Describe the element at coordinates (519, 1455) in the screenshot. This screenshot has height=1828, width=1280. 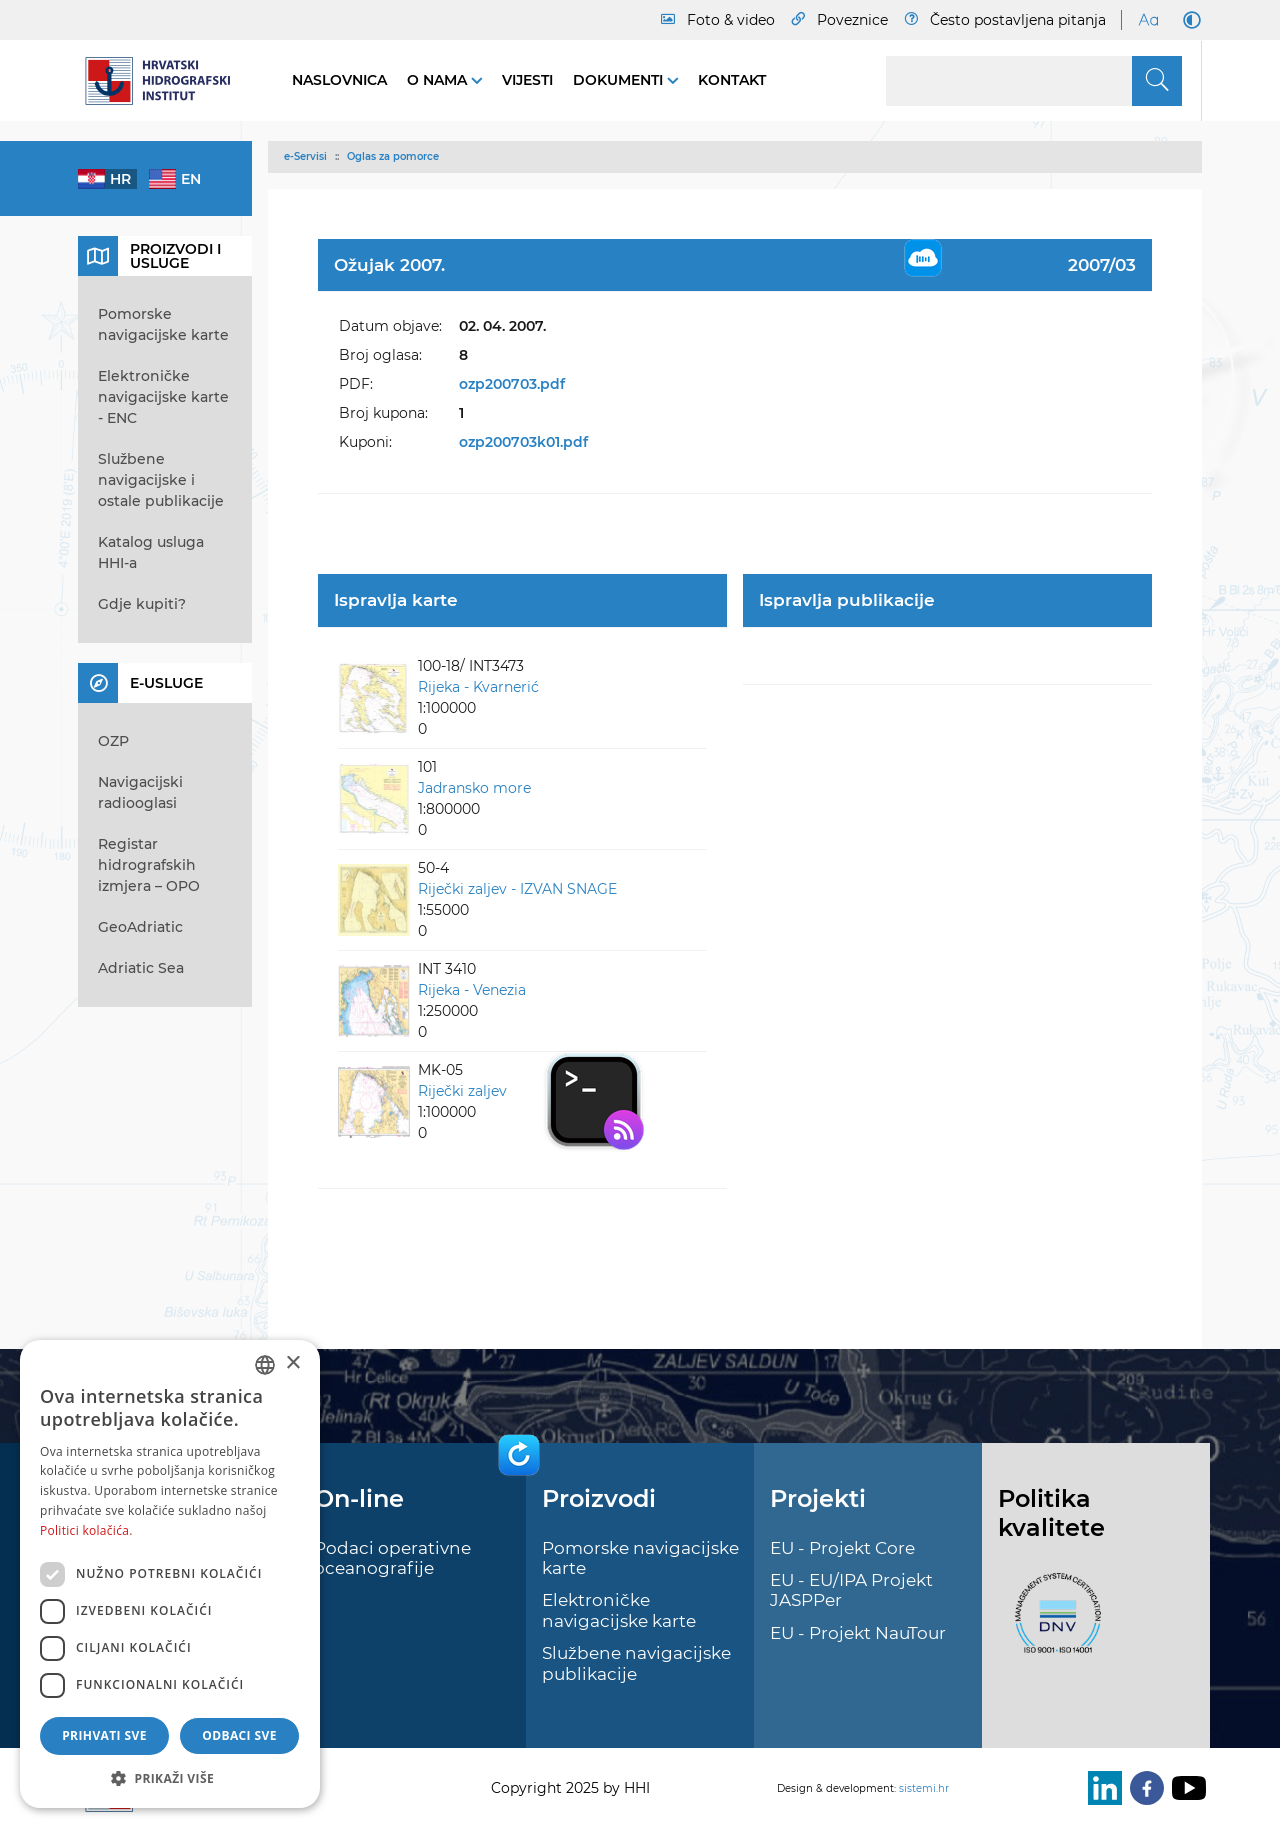
I see `restart the system or application` at that location.